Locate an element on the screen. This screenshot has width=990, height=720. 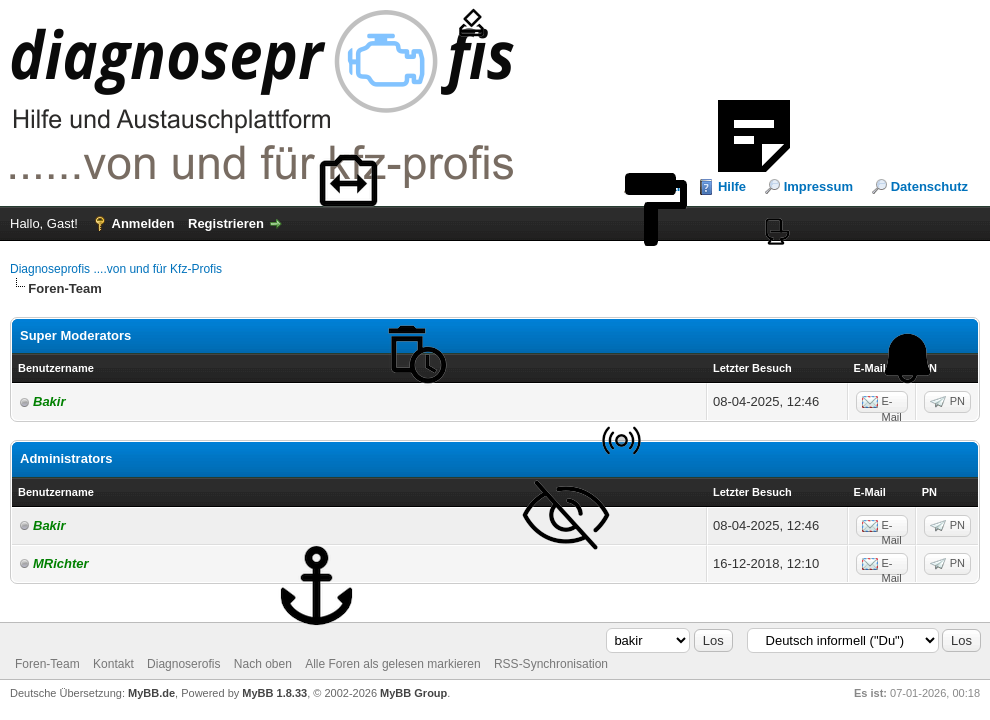
create a new sticky note is located at coordinates (754, 136).